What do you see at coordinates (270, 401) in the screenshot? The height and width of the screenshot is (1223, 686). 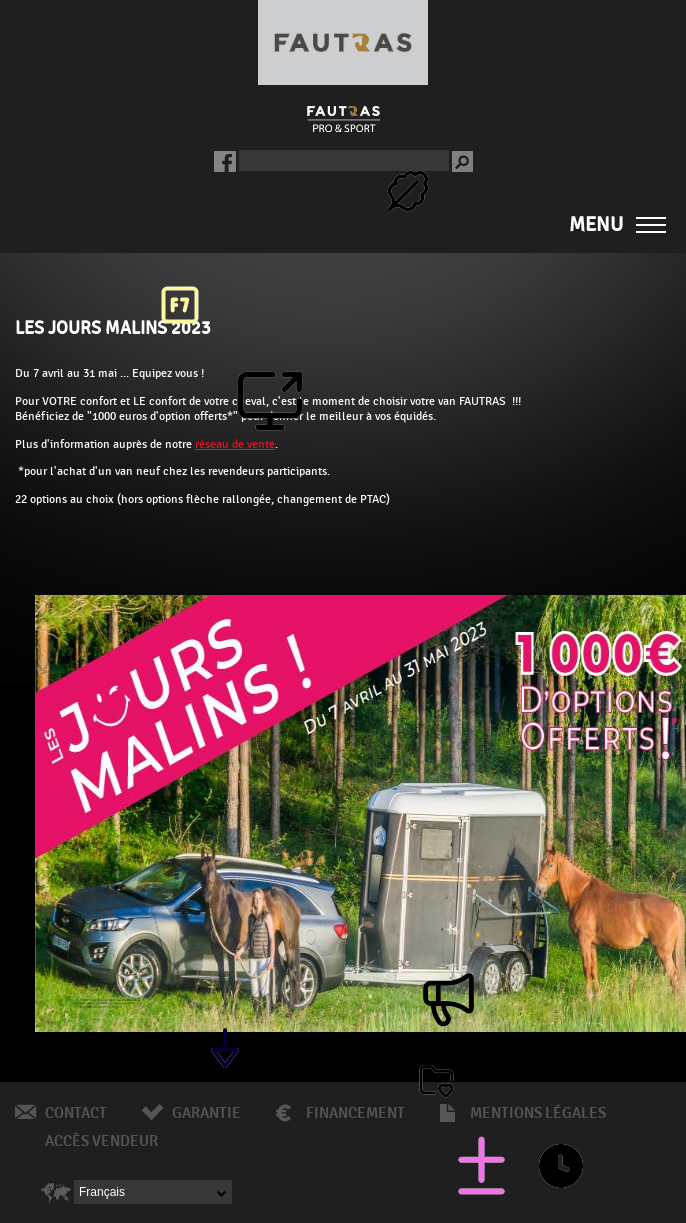 I see `share your screen with others` at bounding box center [270, 401].